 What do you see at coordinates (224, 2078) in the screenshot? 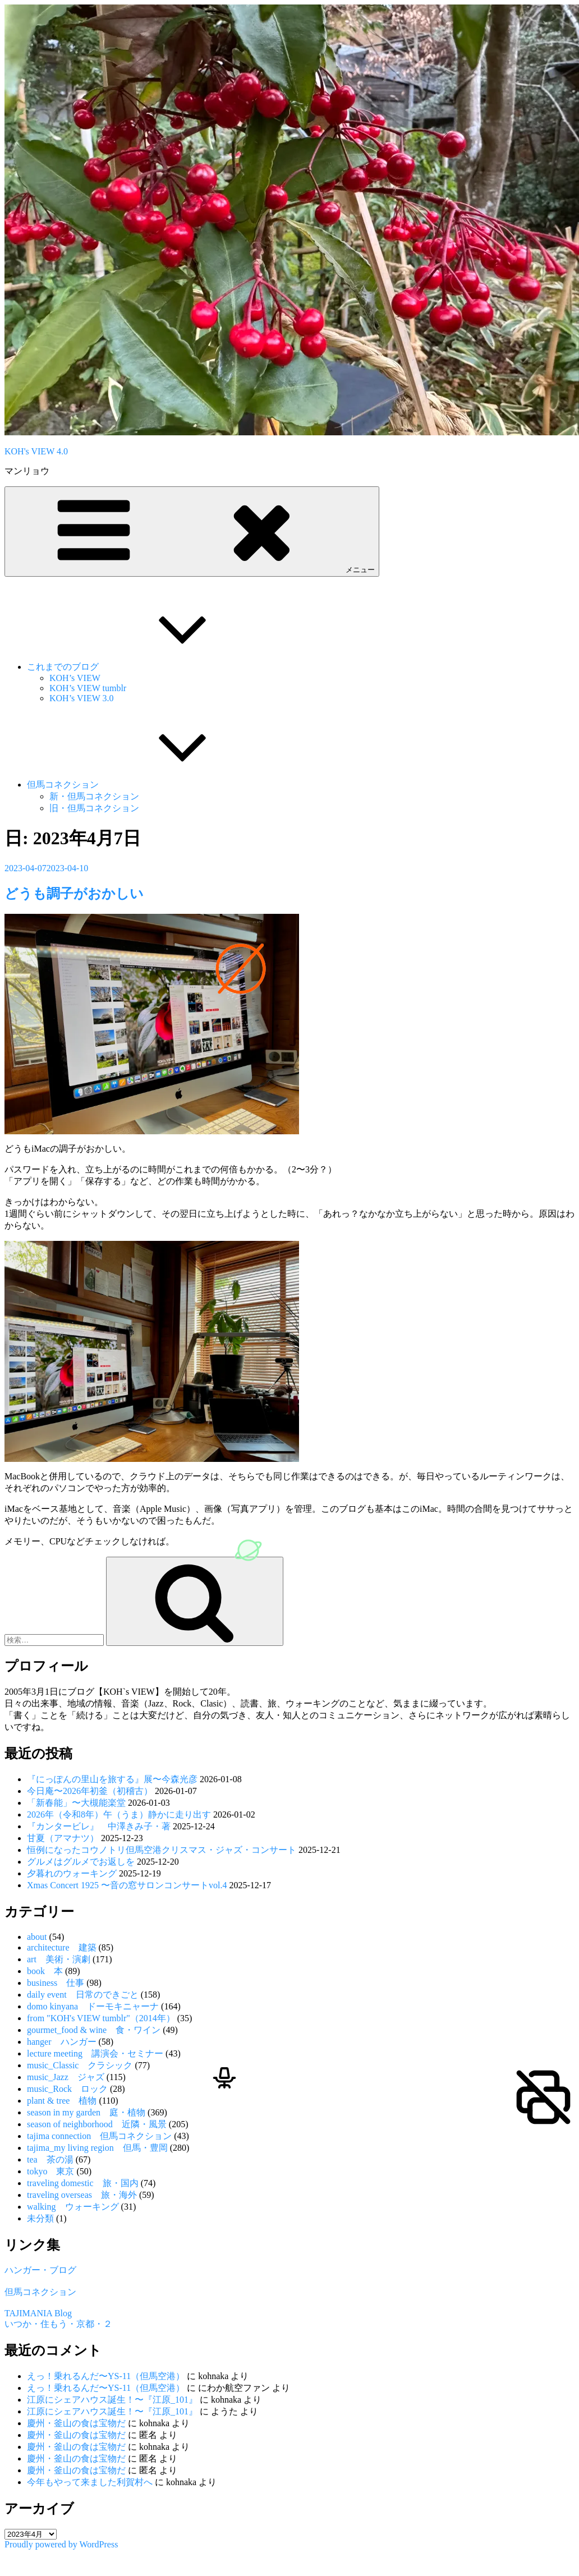
I see `access workspace or office settings` at bounding box center [224, 2078].